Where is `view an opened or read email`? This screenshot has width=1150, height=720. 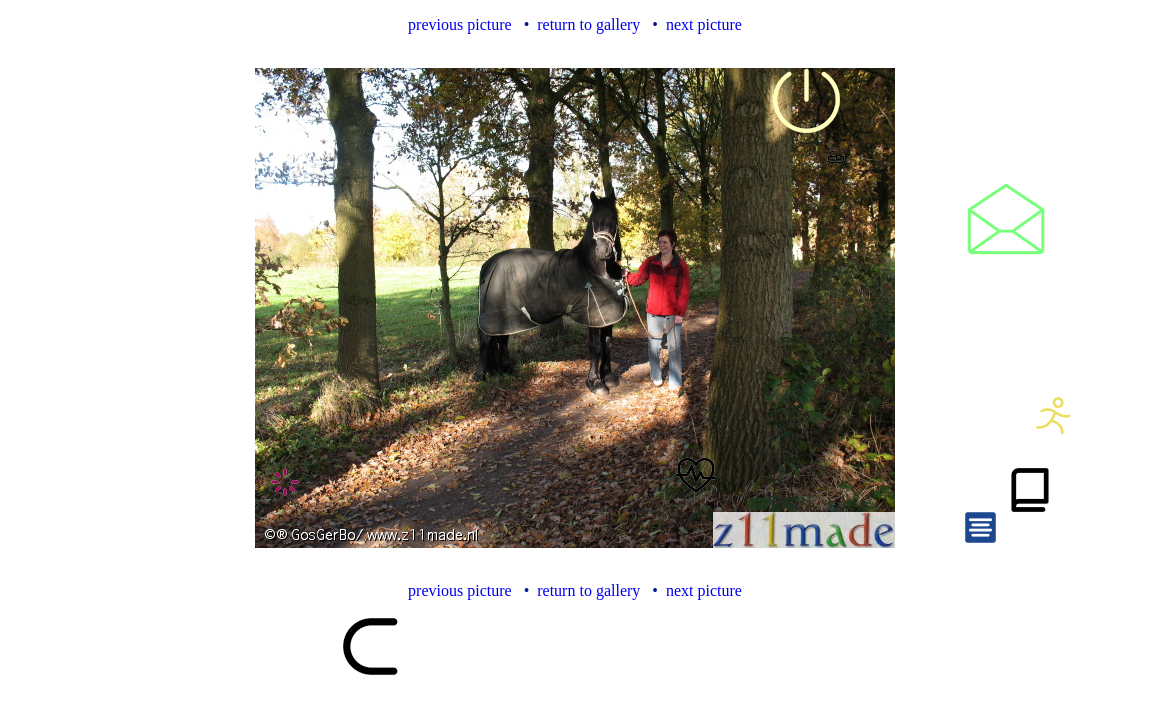 view an opened or read email is located at coordinates (1006, 222).